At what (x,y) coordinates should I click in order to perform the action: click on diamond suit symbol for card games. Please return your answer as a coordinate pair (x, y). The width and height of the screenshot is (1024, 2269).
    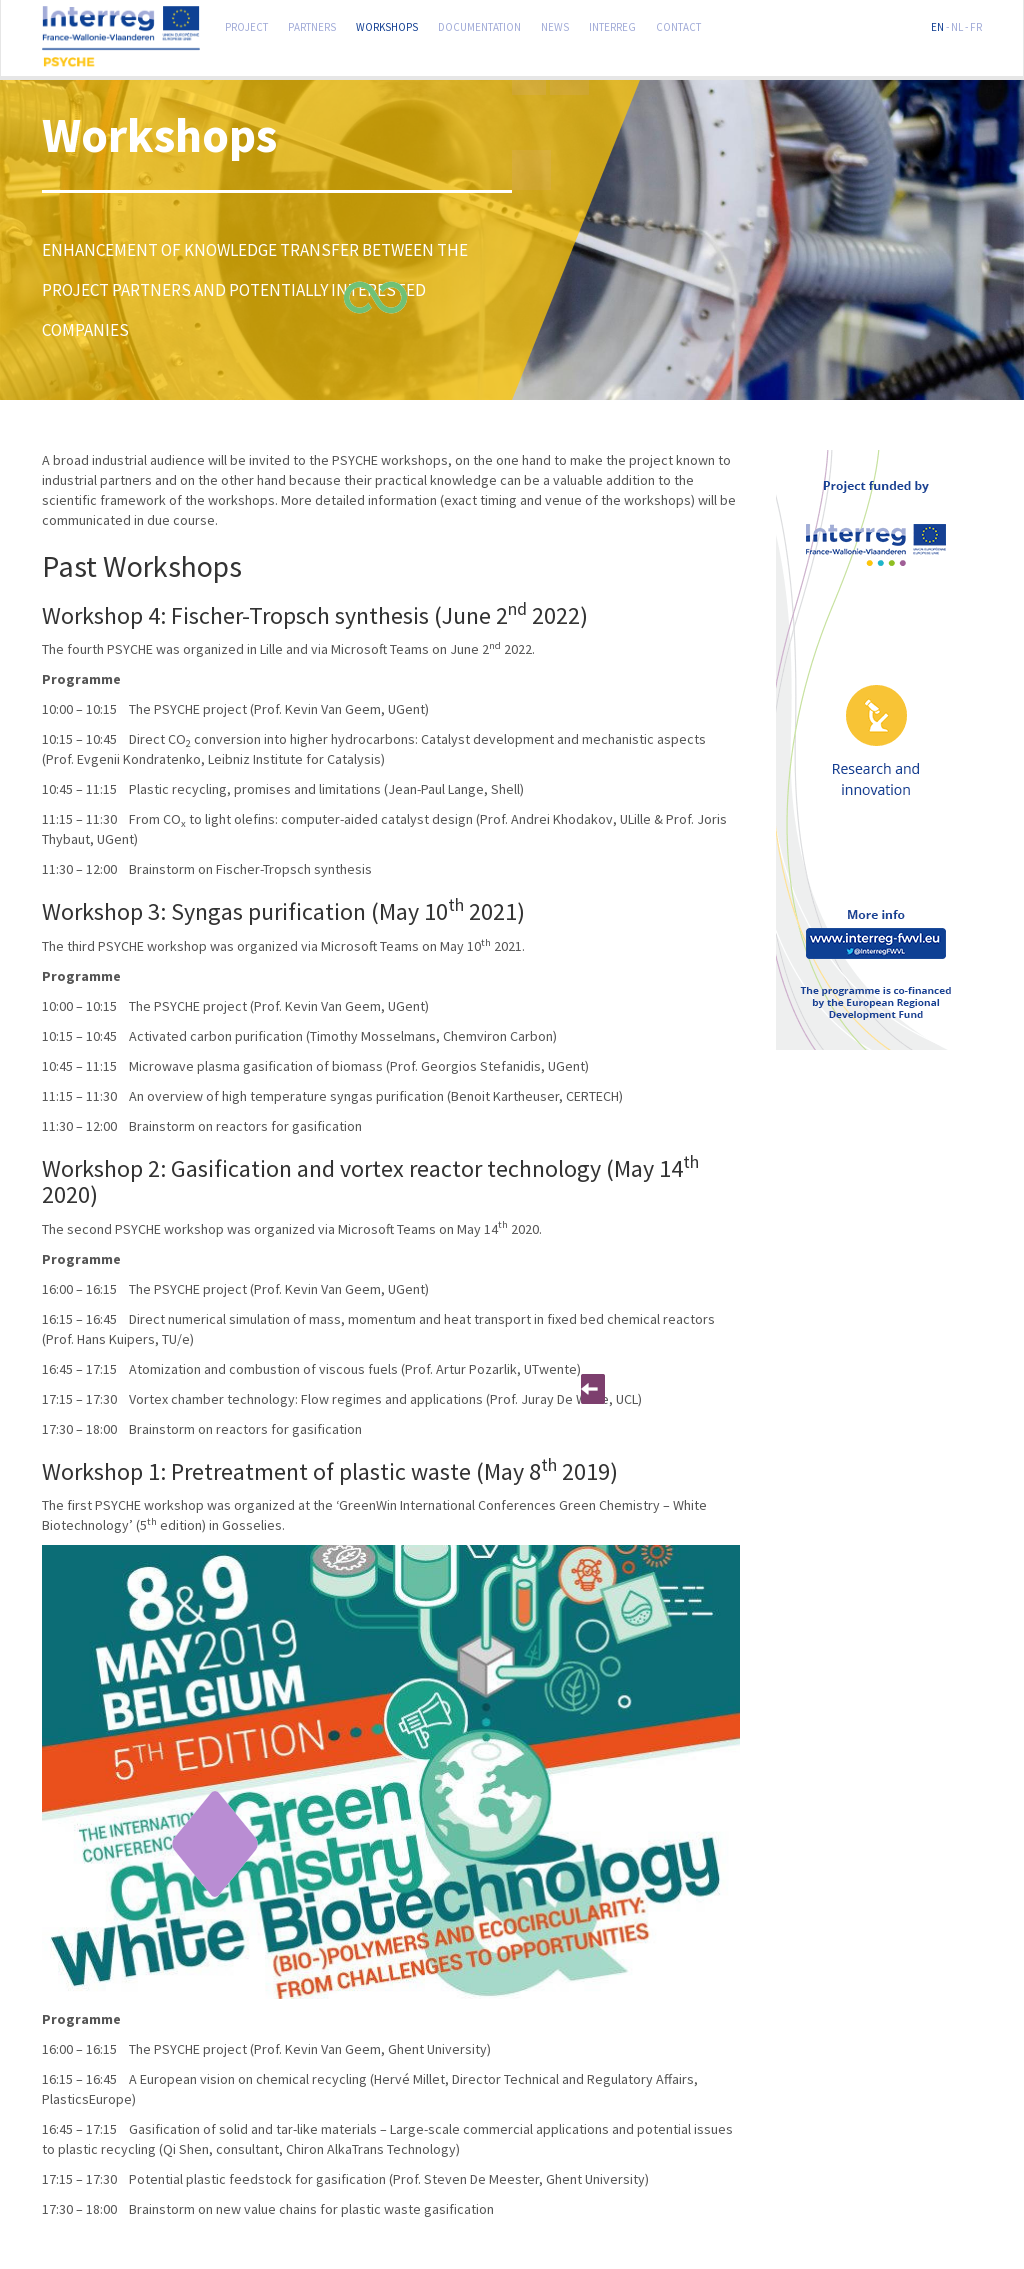
    Looking at the image, I should click on (215, 1844).